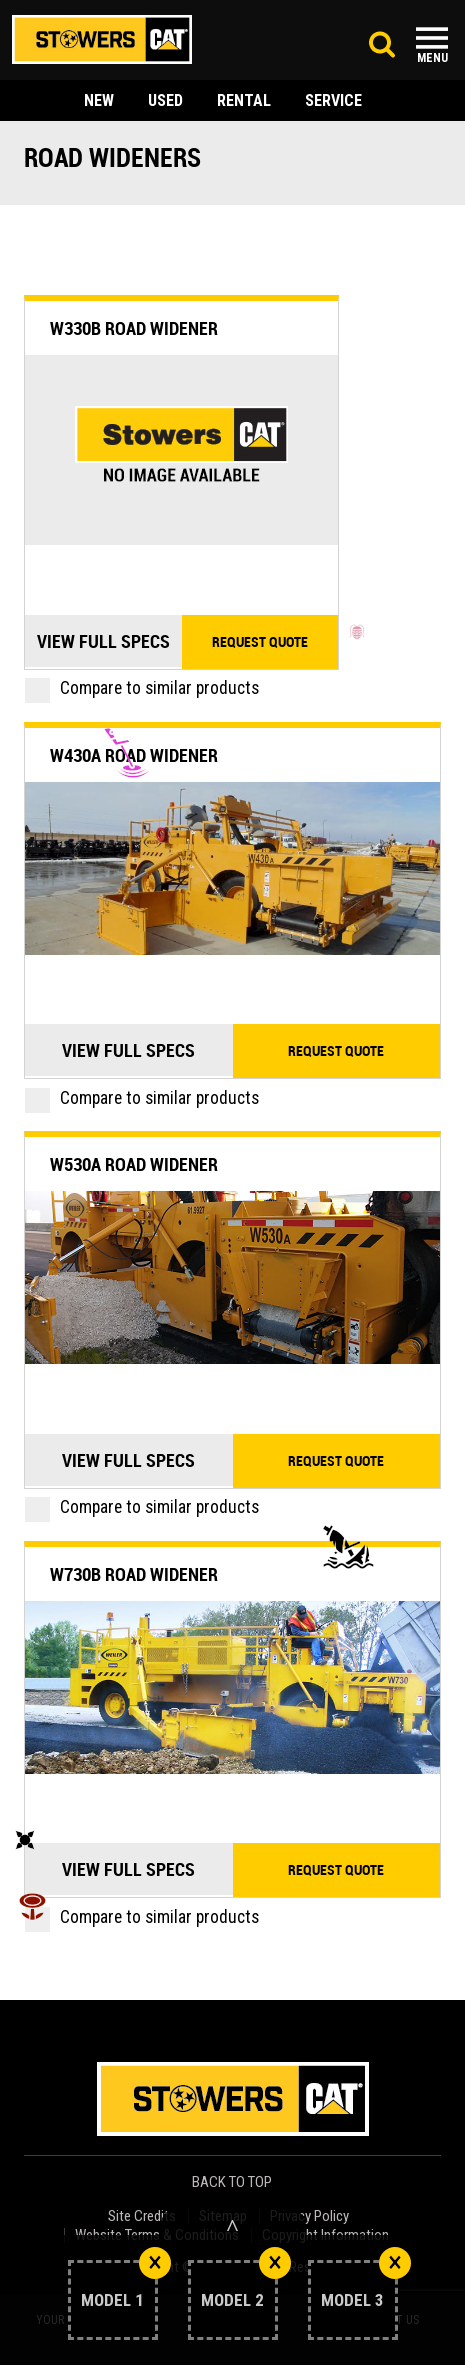 This screenshot has height=2365, width=465. Describe the element at coordinates (348, 1543) in the screenshot. I see `indicates a failed or crashed process` at that location.